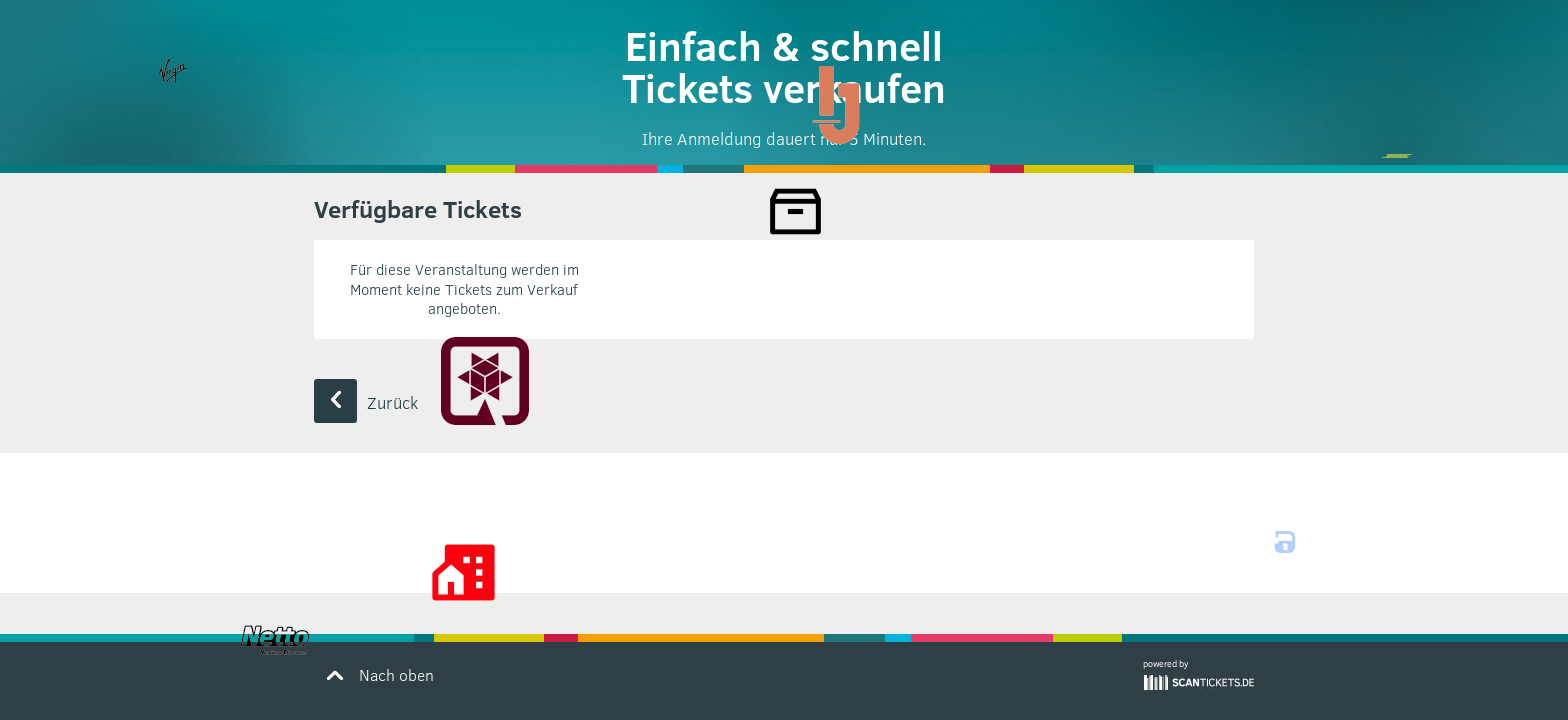  I want to click on open ImageJ image processing application, so click(836, 105).